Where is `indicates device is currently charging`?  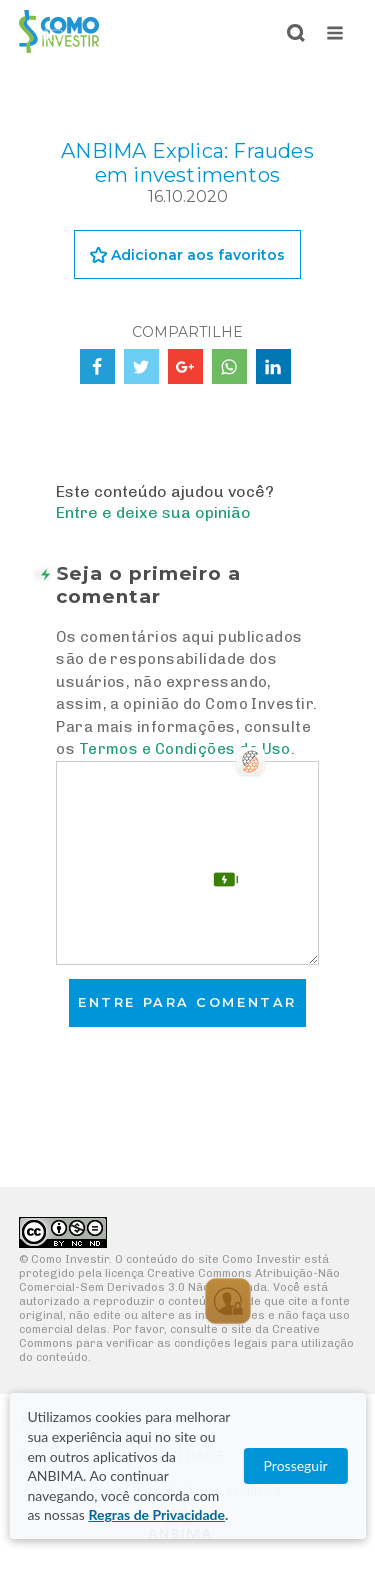
indicates device is currently charging is located at coordinates (225, 879).